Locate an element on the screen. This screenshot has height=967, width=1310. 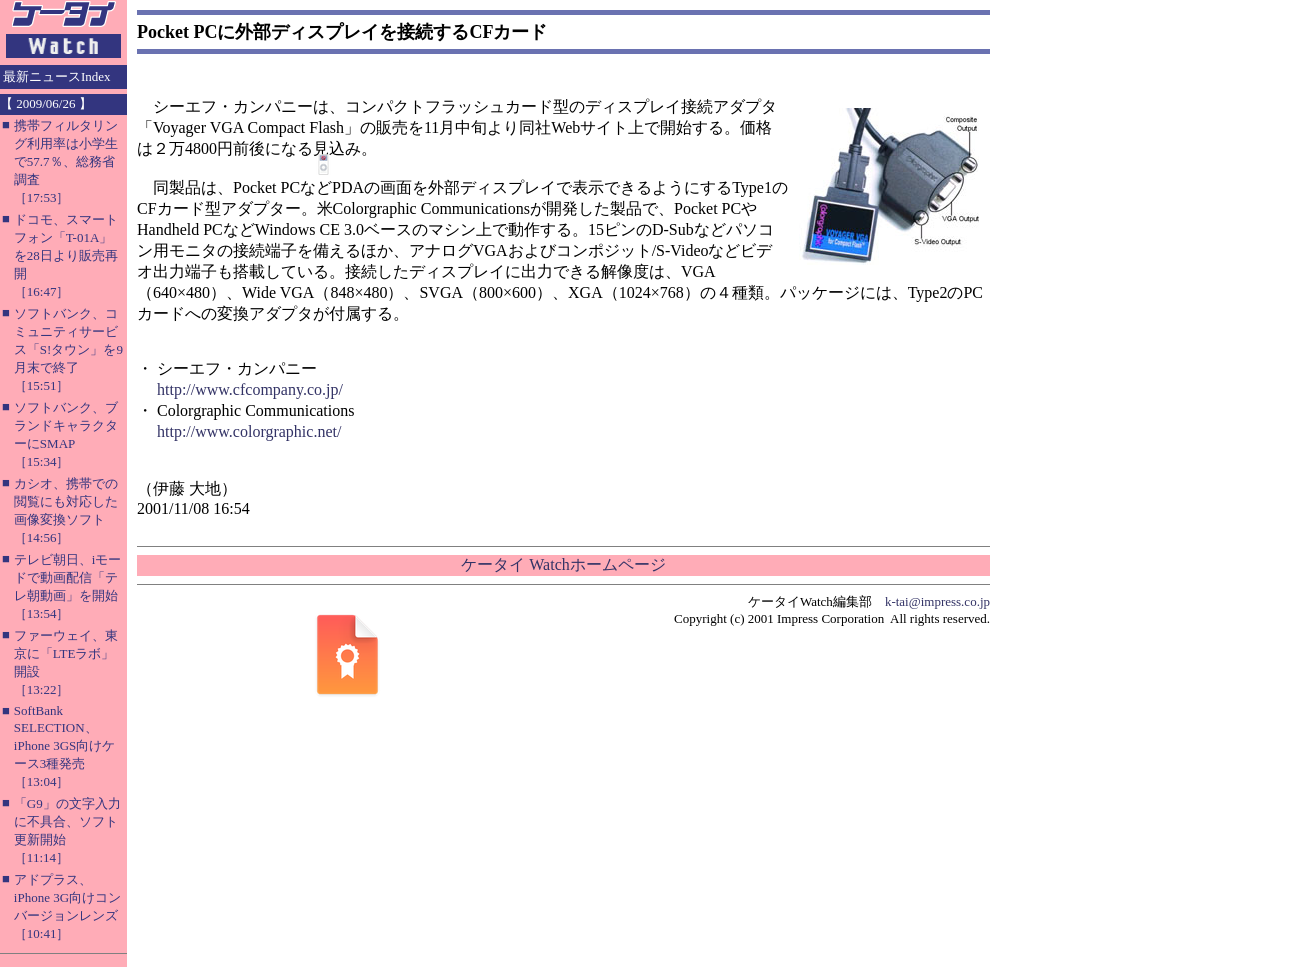
iPod nano device (white) with sync or connection error is located at coordinates (323, 164).